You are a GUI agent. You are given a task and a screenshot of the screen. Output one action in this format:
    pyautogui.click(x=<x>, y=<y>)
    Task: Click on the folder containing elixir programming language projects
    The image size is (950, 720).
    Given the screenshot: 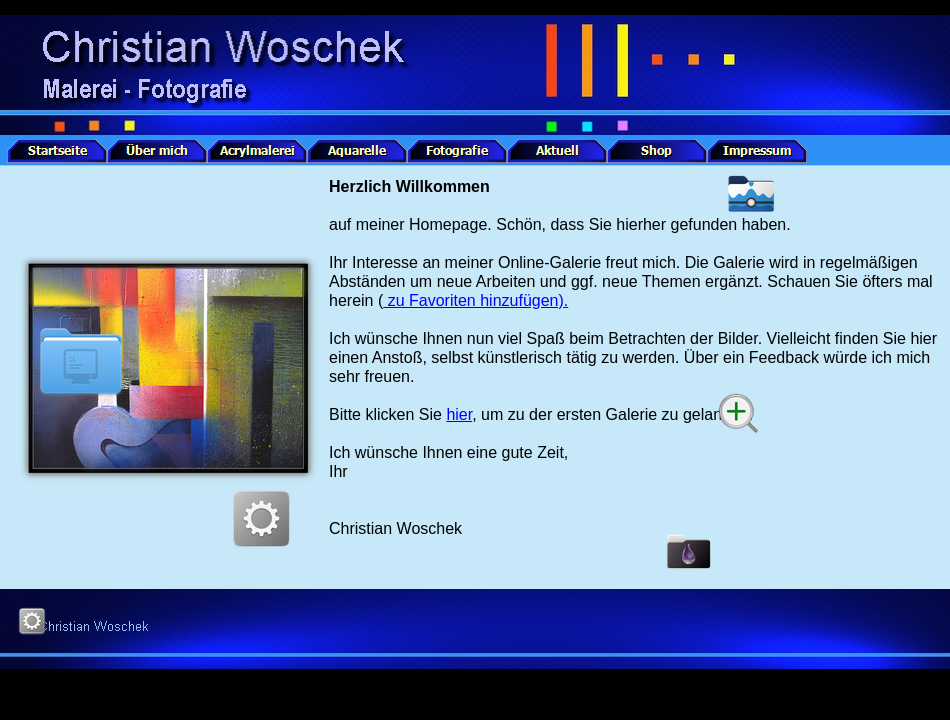 What is the action you would take?
    pyautogui.click(x=688, y=552)
    